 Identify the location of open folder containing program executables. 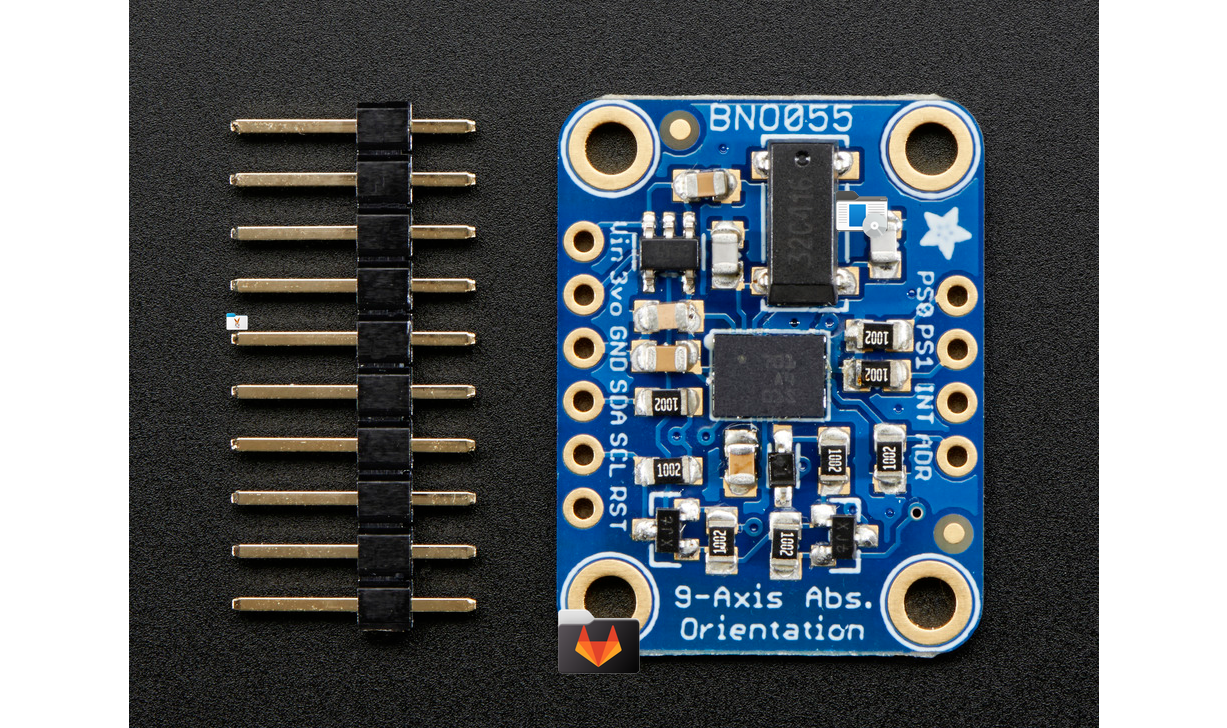
(861, 212).